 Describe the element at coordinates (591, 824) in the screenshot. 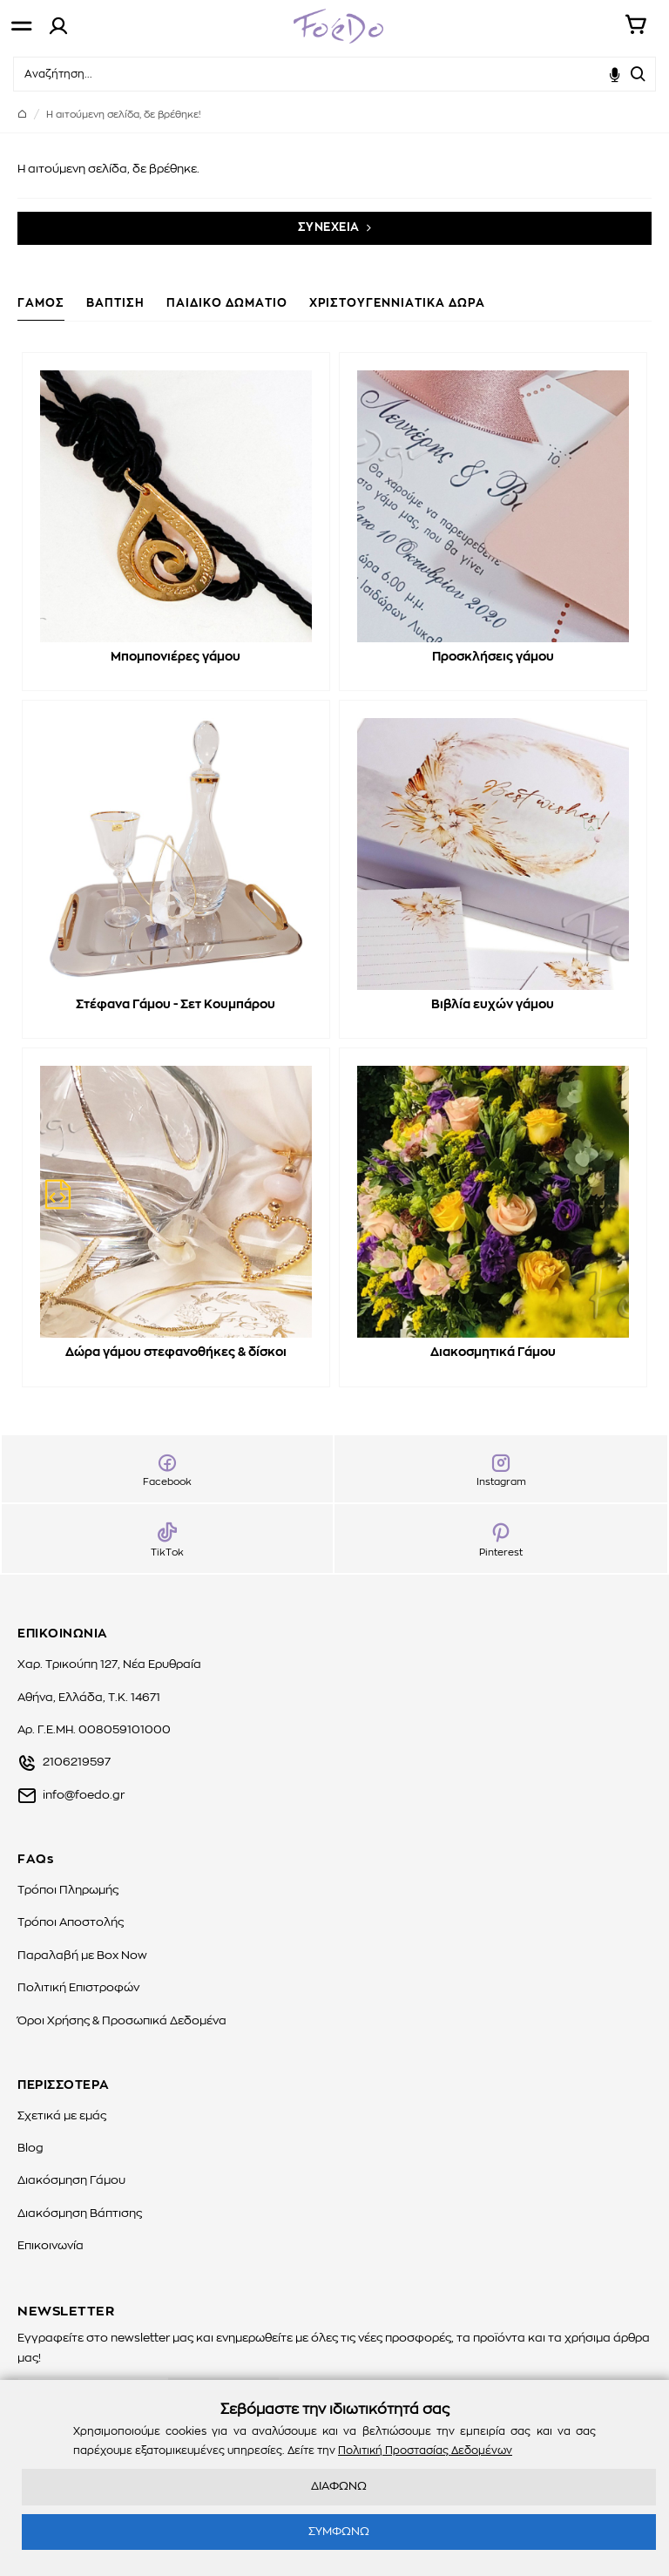

I see `stream content to an external display` at that location.